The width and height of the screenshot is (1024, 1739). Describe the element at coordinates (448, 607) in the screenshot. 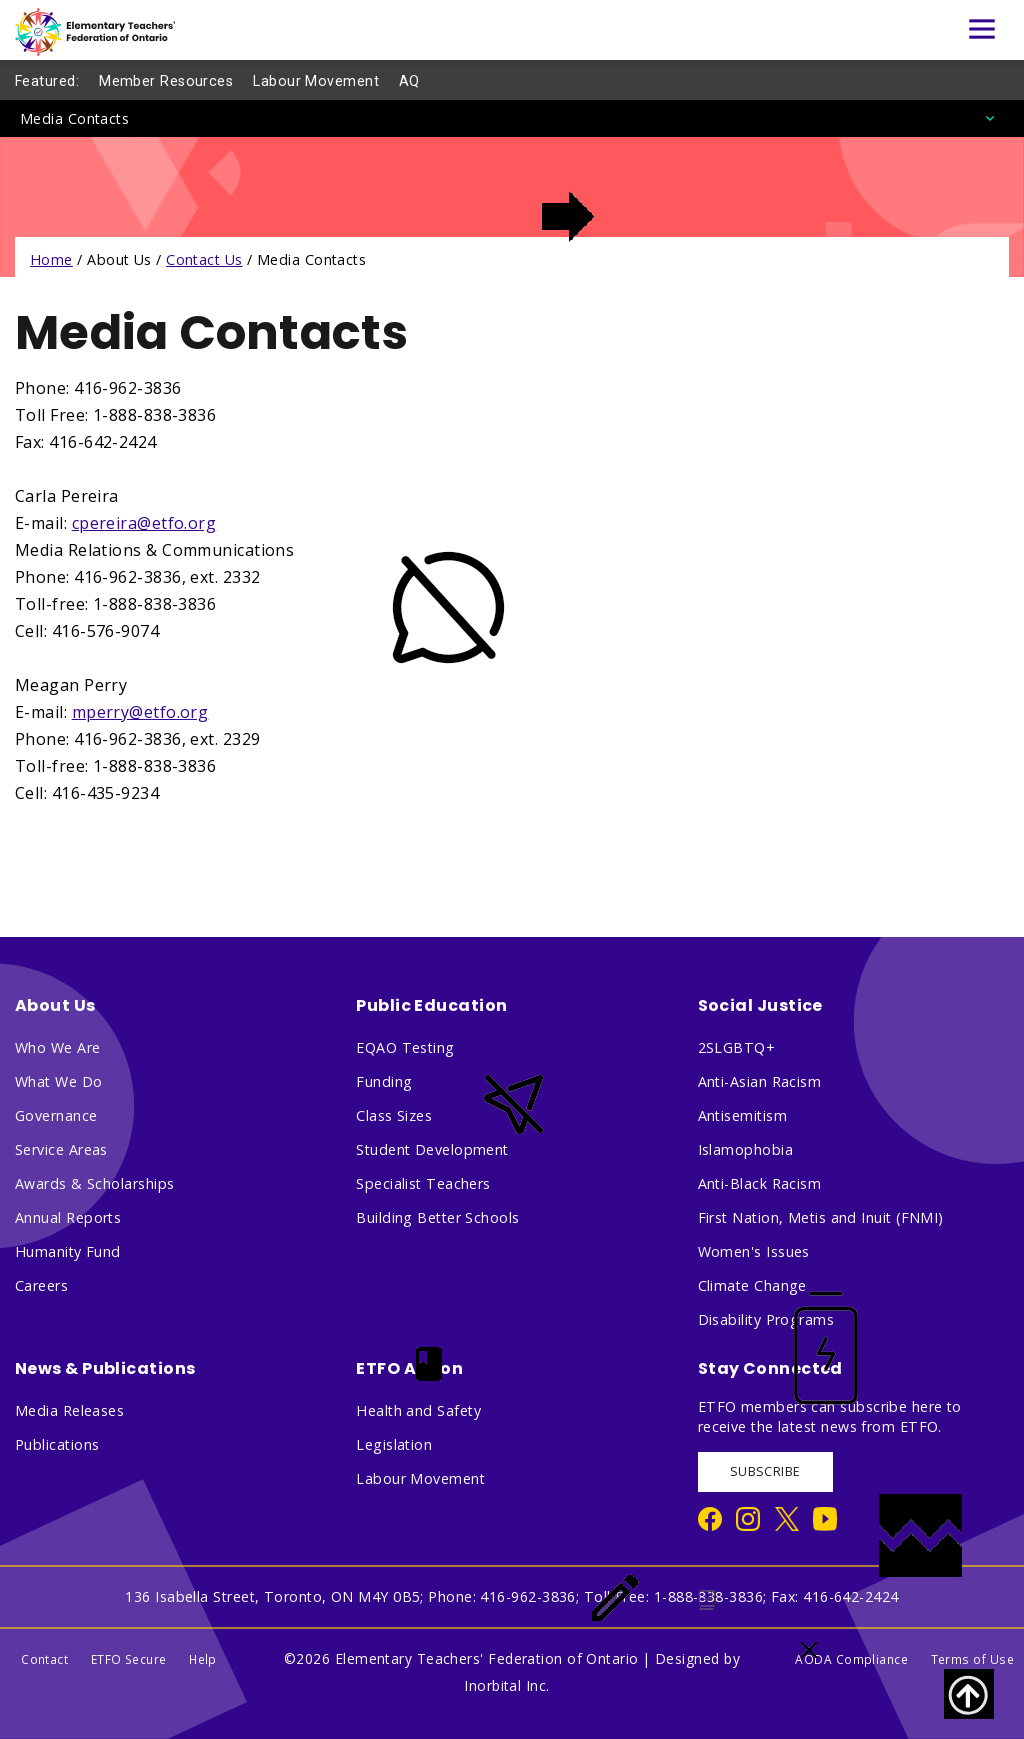

I see `mute or disable chat notifications` at that location.